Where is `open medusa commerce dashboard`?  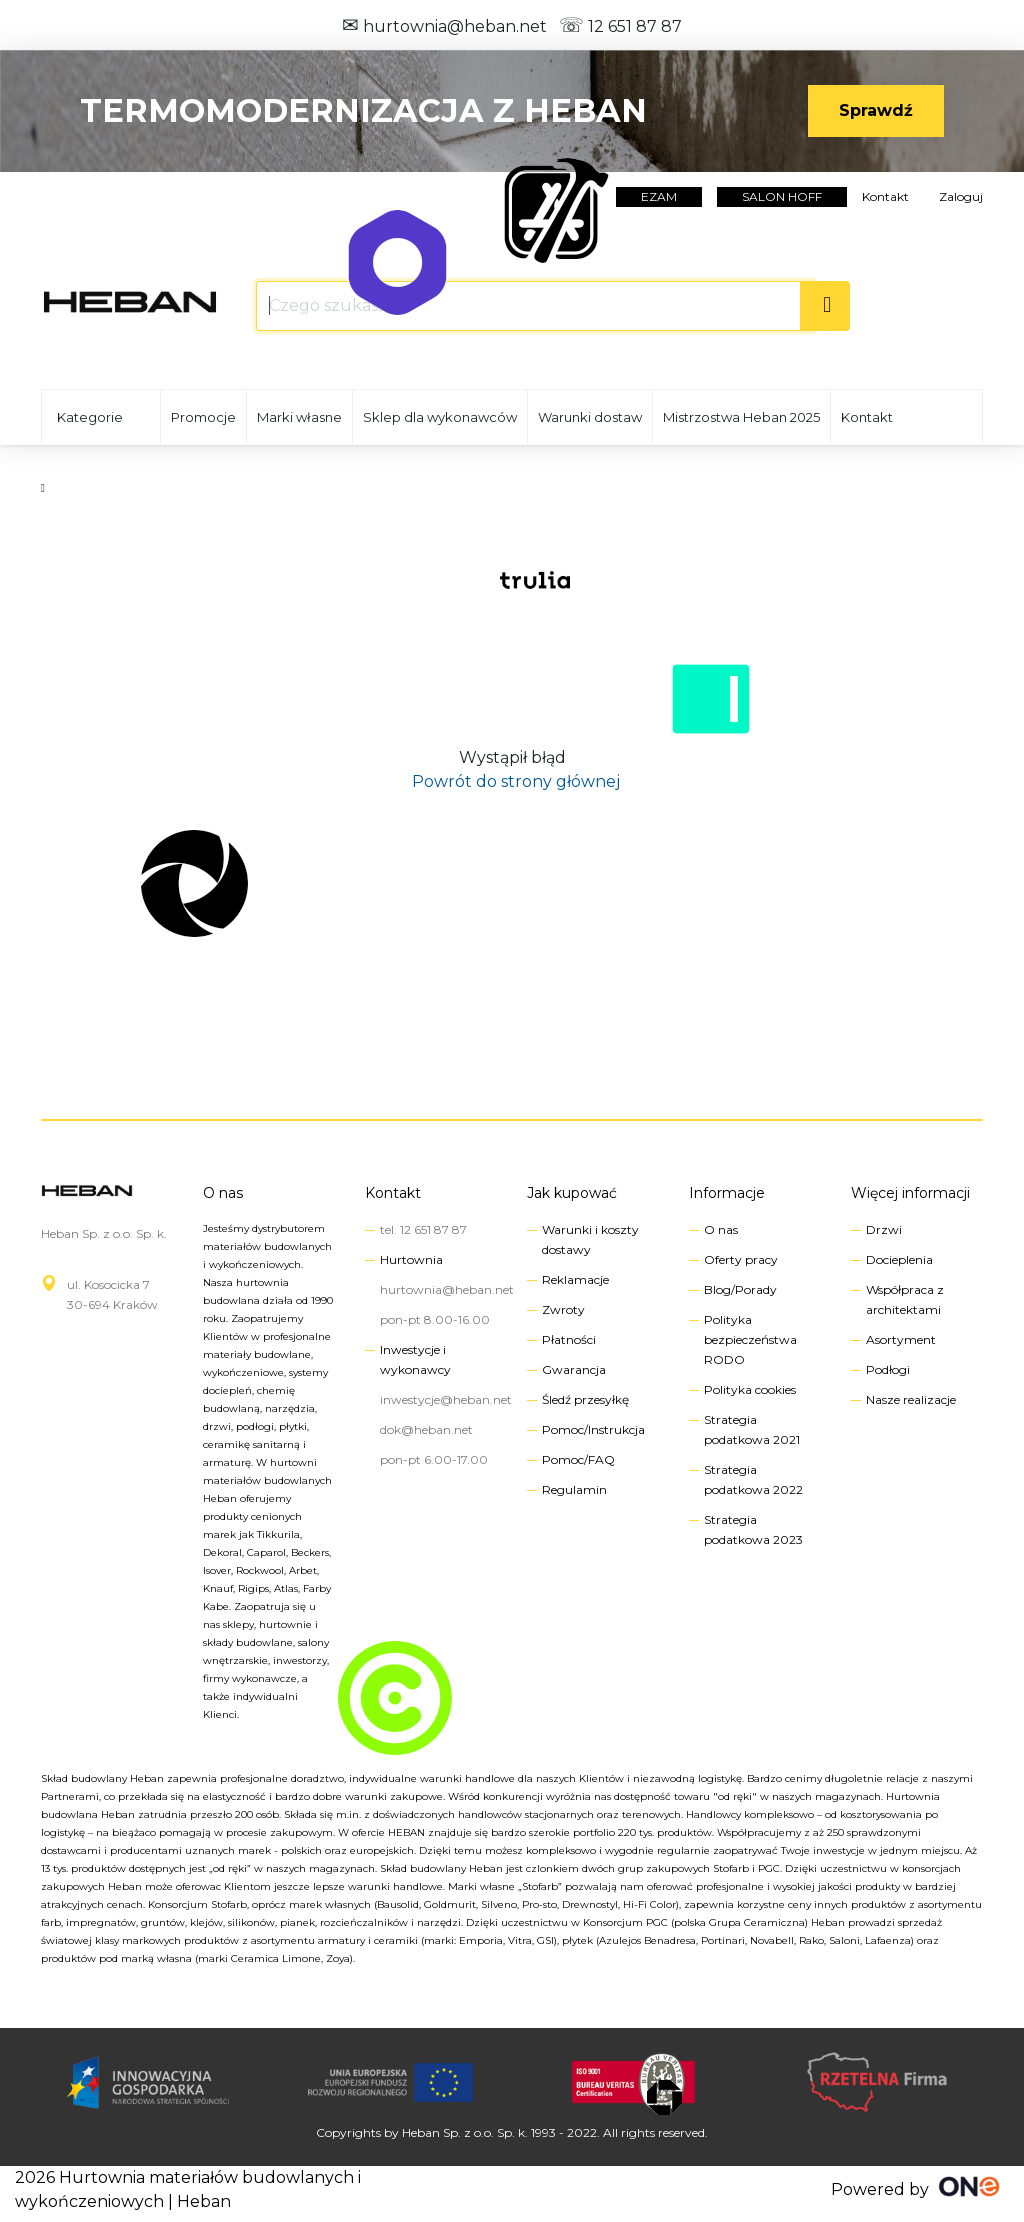
open medusa commerce dashboard is located at coordinates (397, 262).